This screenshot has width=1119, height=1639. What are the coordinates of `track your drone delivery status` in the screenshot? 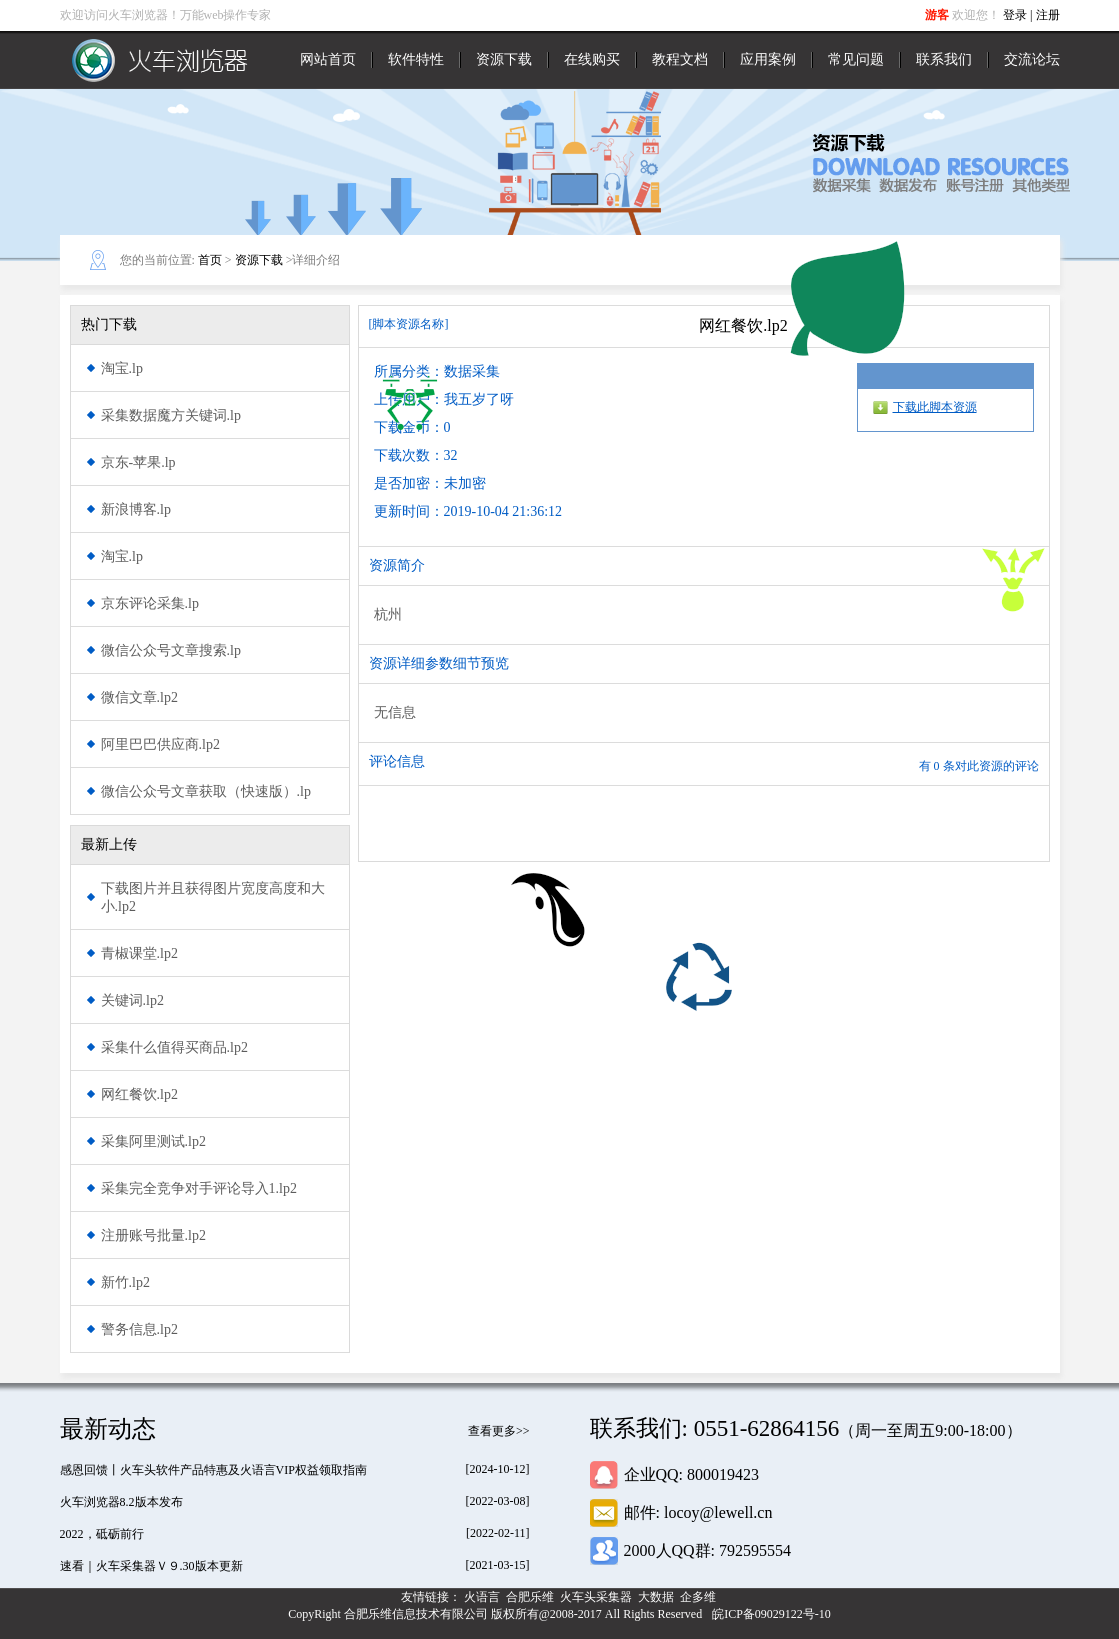 It's located at (410, 403).